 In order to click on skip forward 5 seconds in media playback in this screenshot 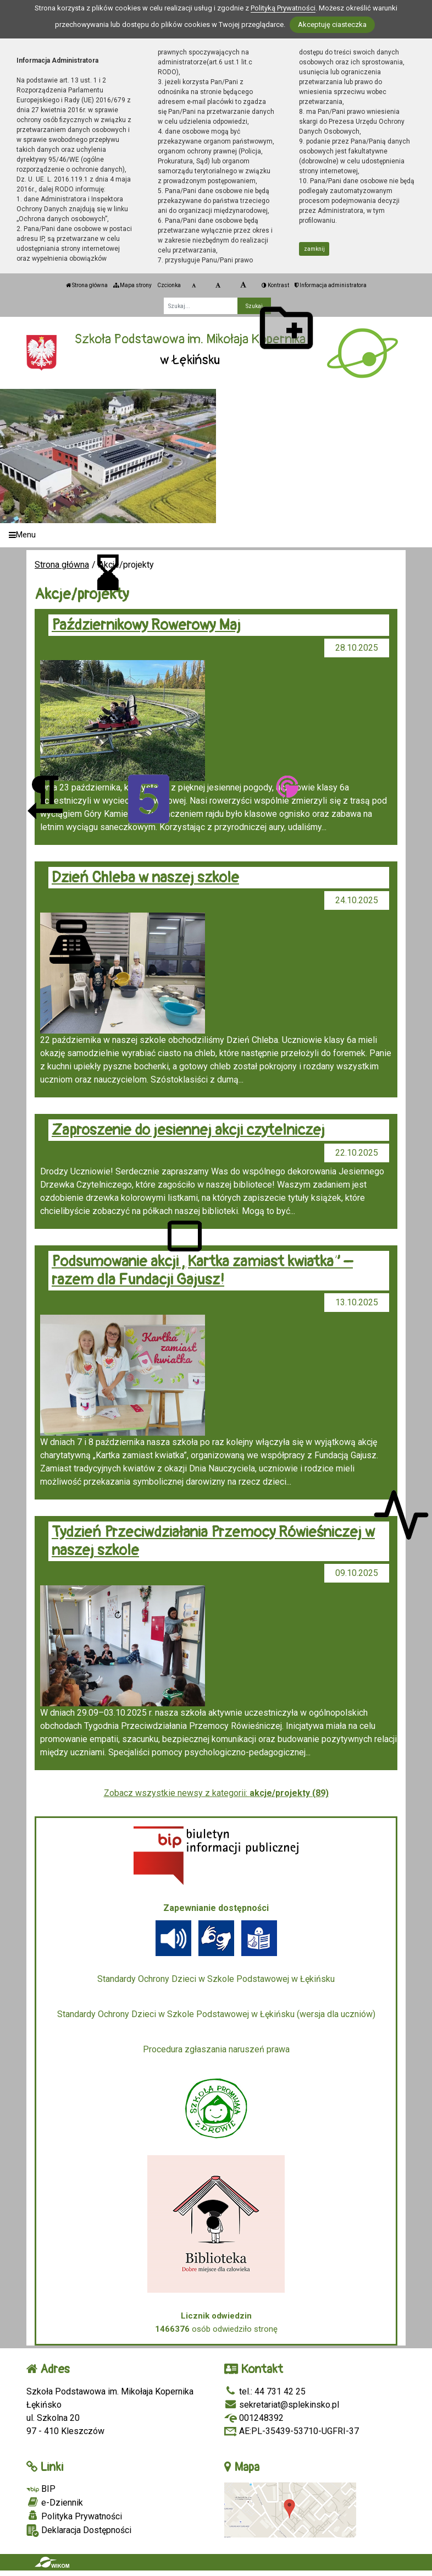, I will do `click(118, 1614)`.